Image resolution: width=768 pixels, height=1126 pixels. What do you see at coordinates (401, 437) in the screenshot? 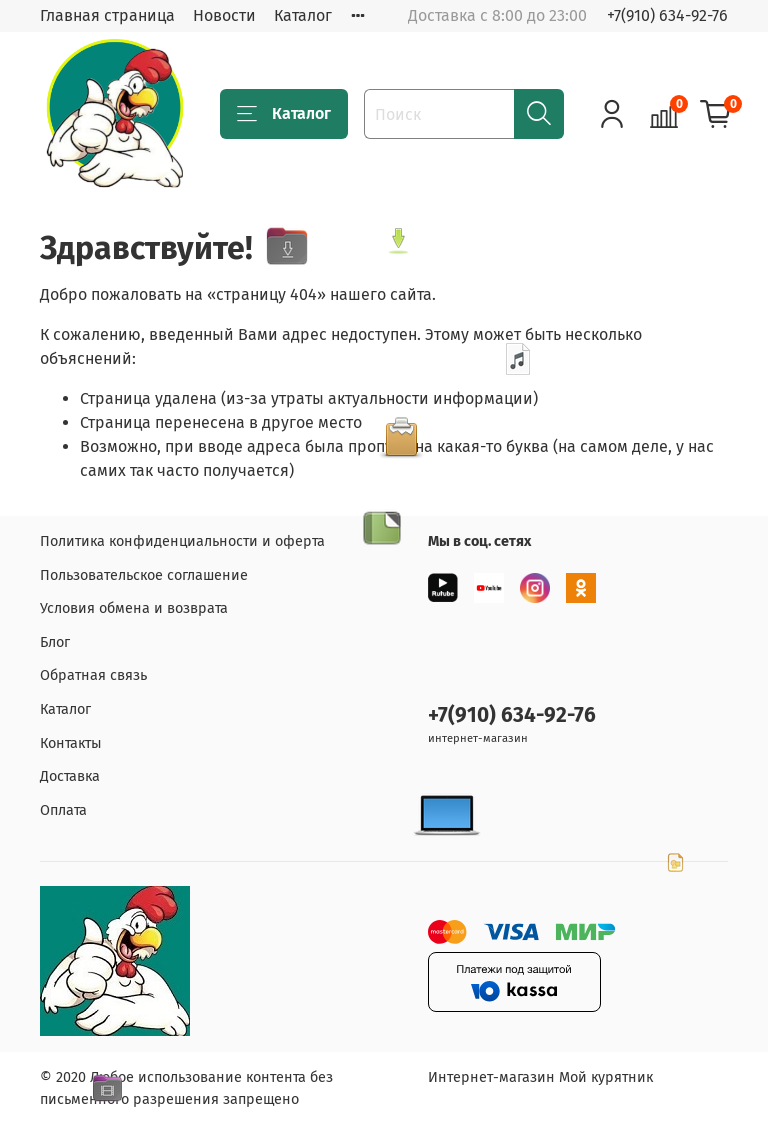
I see `indicates a task or assignment is overdue` at bounding box center [401, 437].